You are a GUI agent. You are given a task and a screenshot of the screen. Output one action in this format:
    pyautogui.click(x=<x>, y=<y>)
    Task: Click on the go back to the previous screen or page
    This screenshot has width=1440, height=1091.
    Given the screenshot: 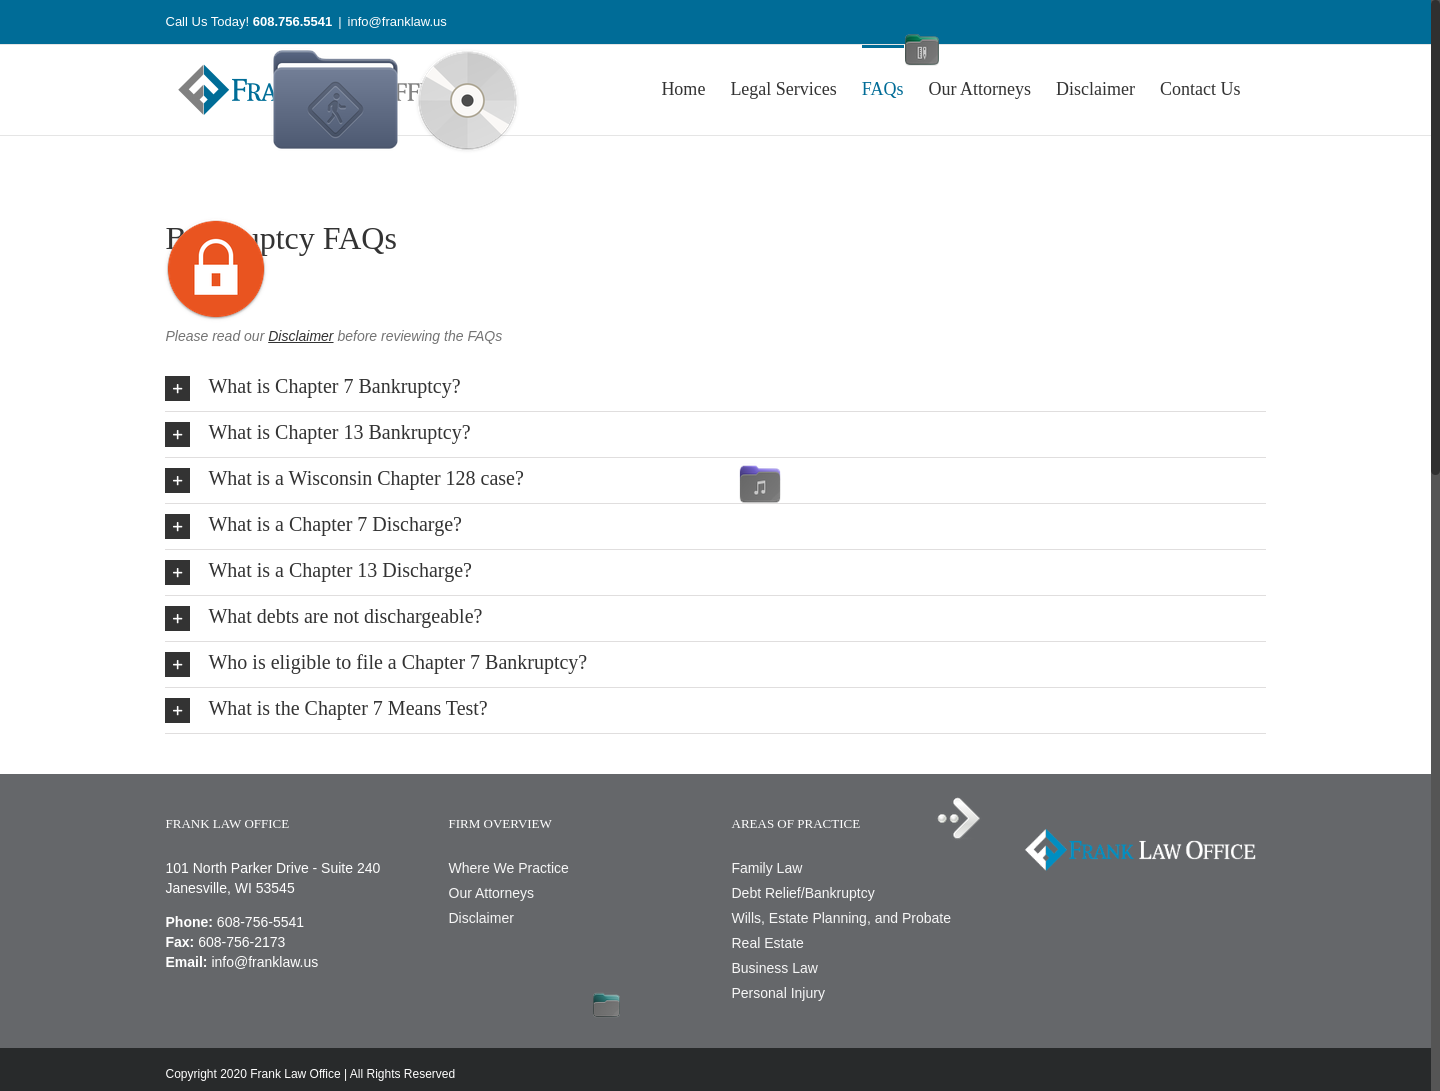 What is the action you would take?
    pyautogui.click(x=958, y=818)
    